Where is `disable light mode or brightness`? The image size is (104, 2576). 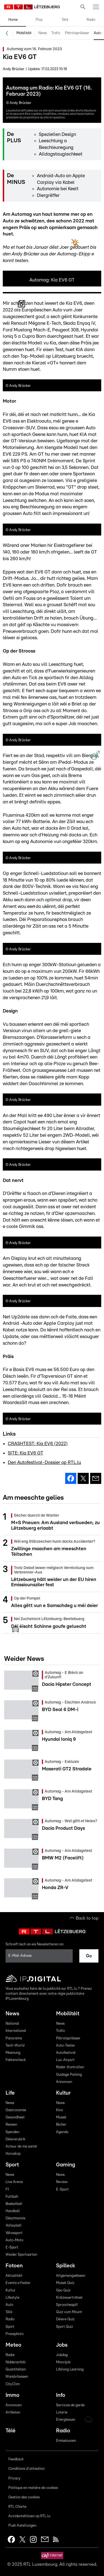 disable light mode or brightness is located at coordinates (75, 243).